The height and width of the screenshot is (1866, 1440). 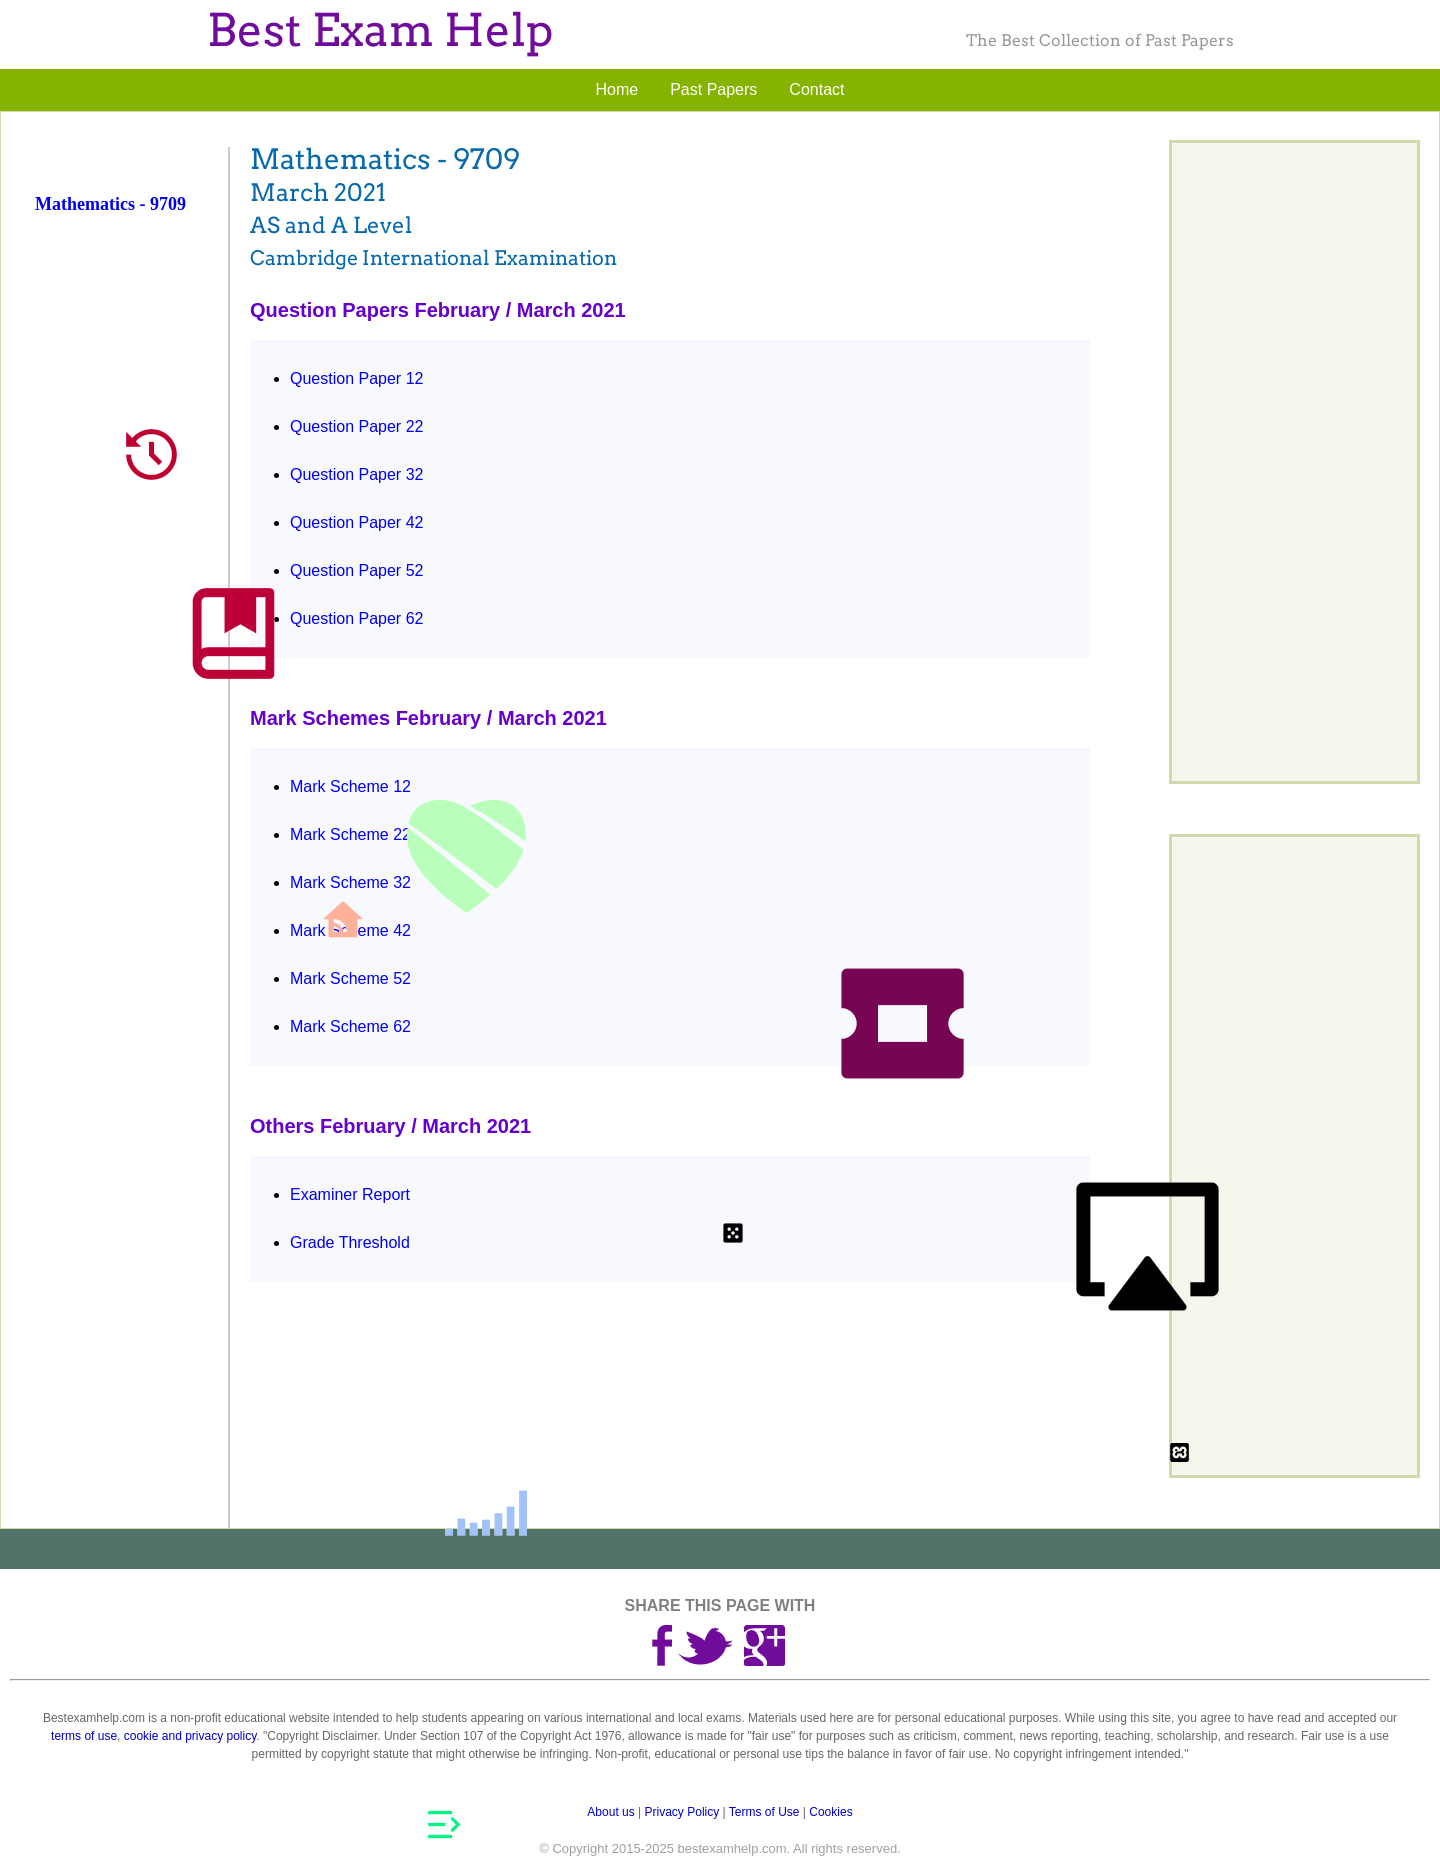 I want to click on view Social Blade analytics, so click(x=486, y=1513).